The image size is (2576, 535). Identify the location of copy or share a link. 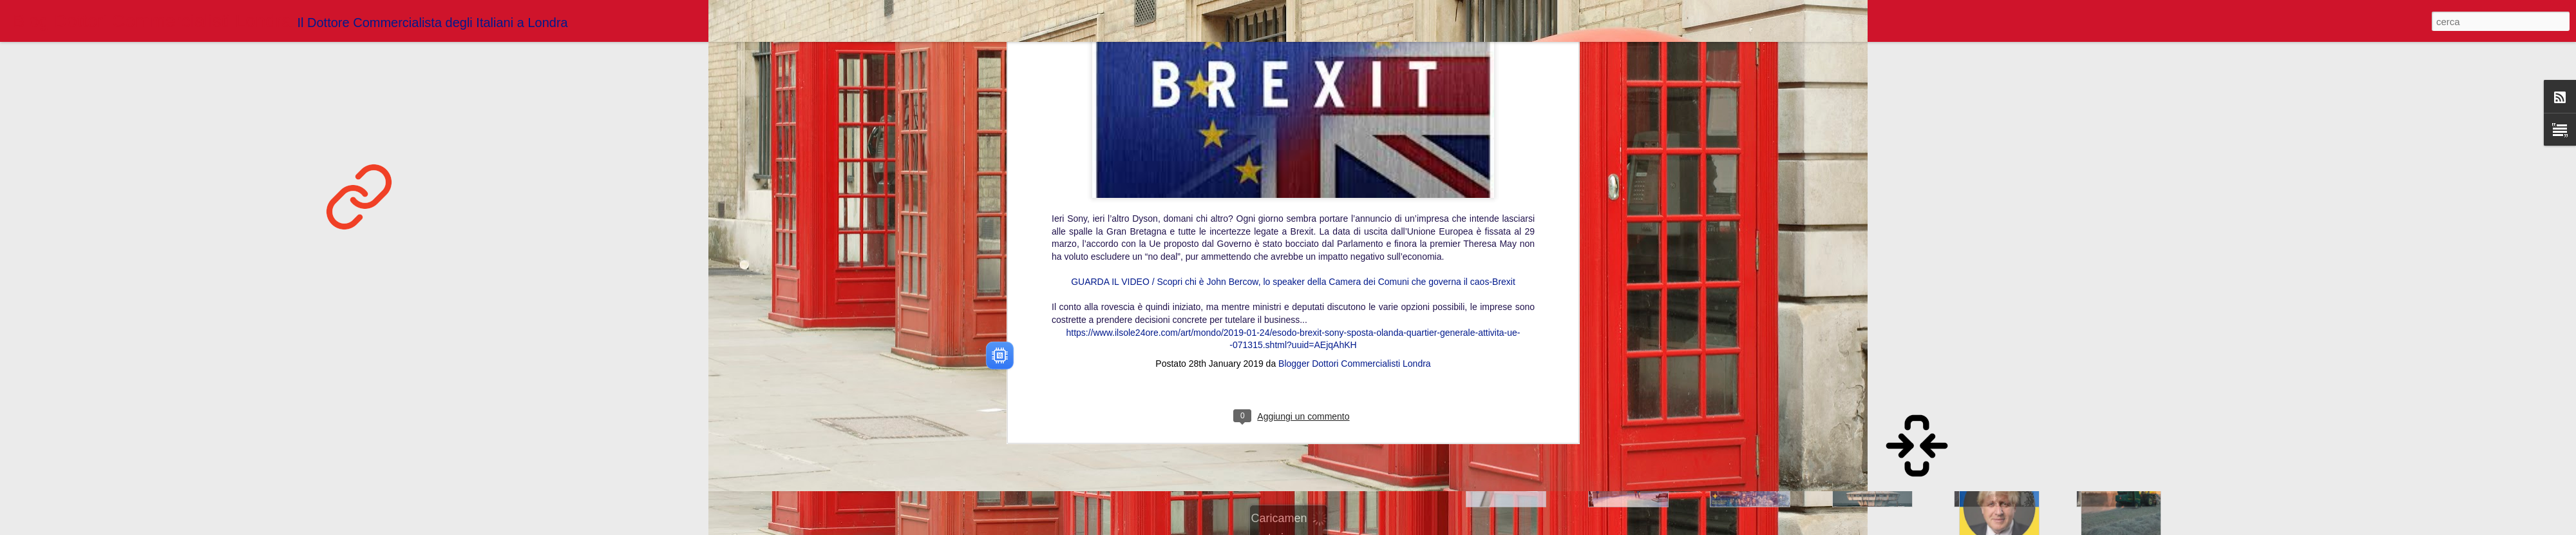
(359, 197).